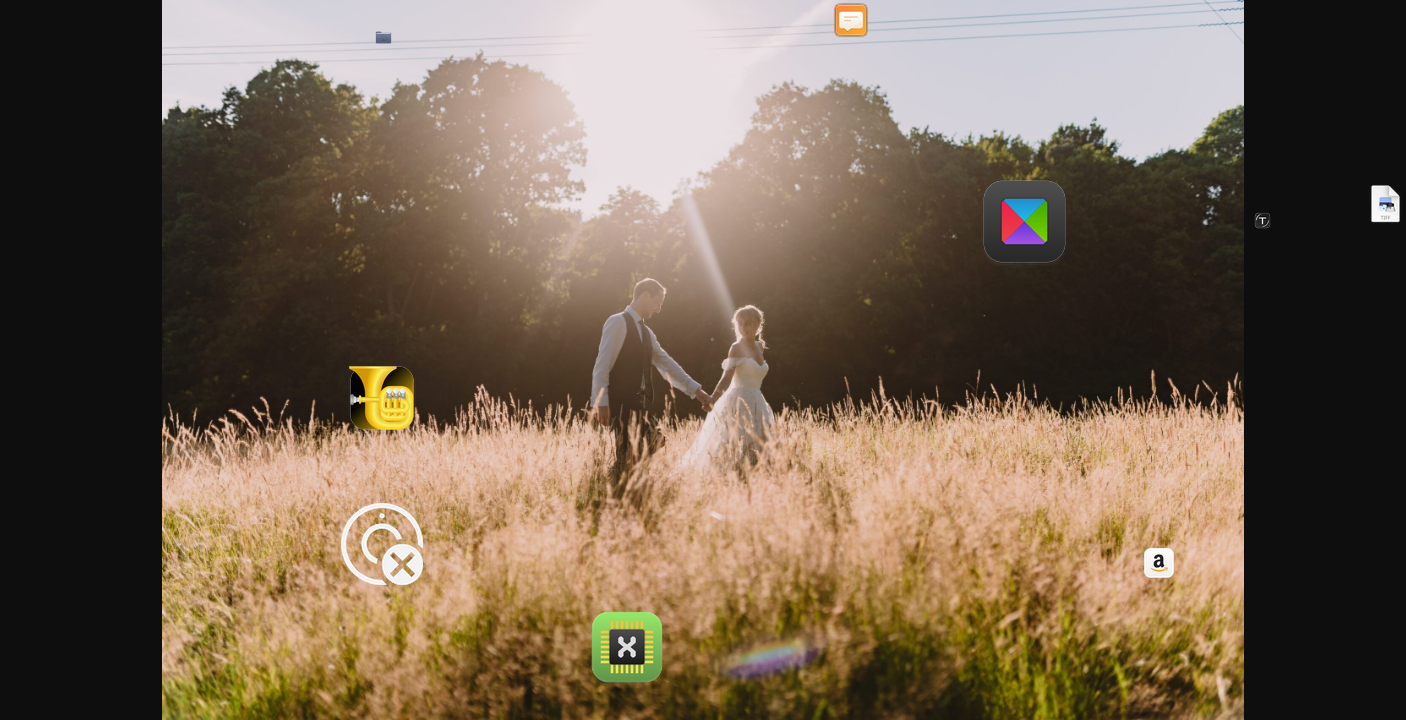  What do you see at coordinates (1385, 204) in the screenshot?
I see `a tiff image file` at bounding box center [1385, 204].